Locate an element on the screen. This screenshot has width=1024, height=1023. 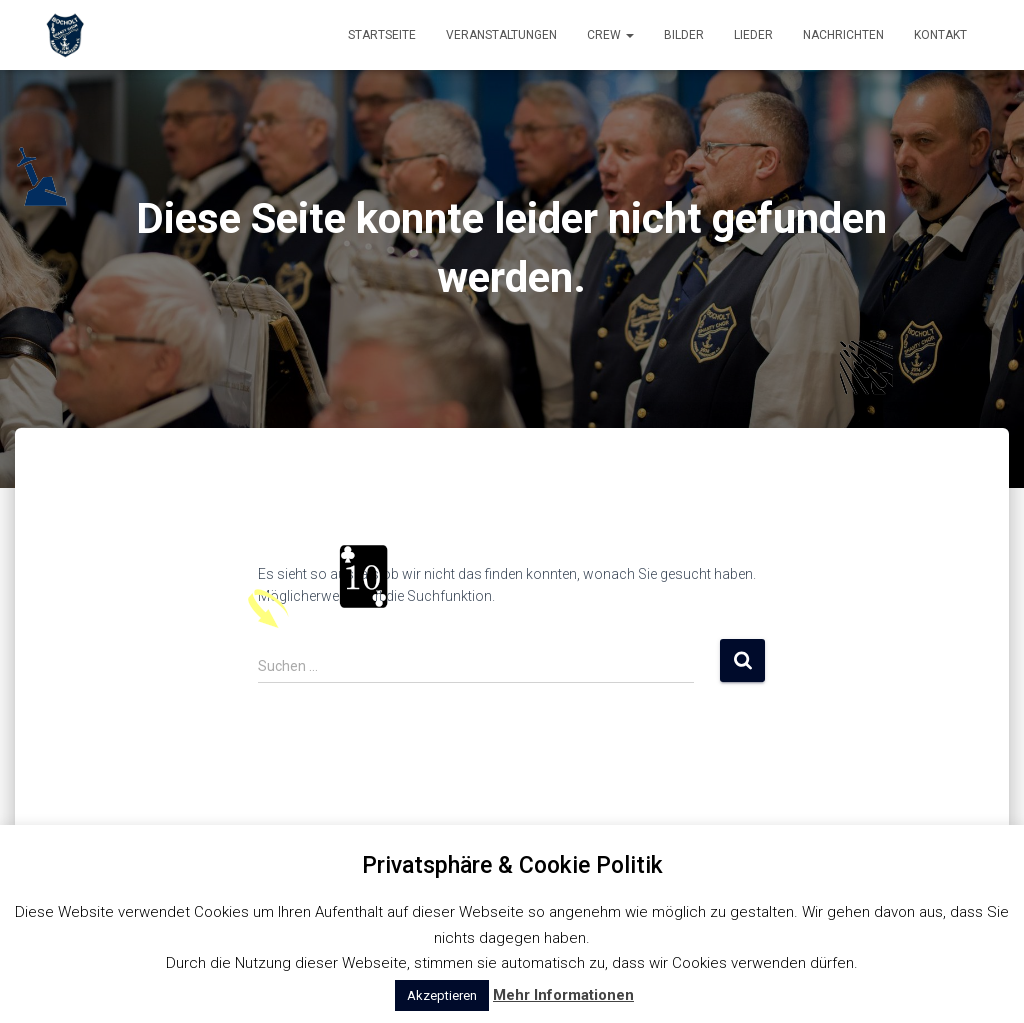
ten of clubs playing card is located at coordinates (363, 576).